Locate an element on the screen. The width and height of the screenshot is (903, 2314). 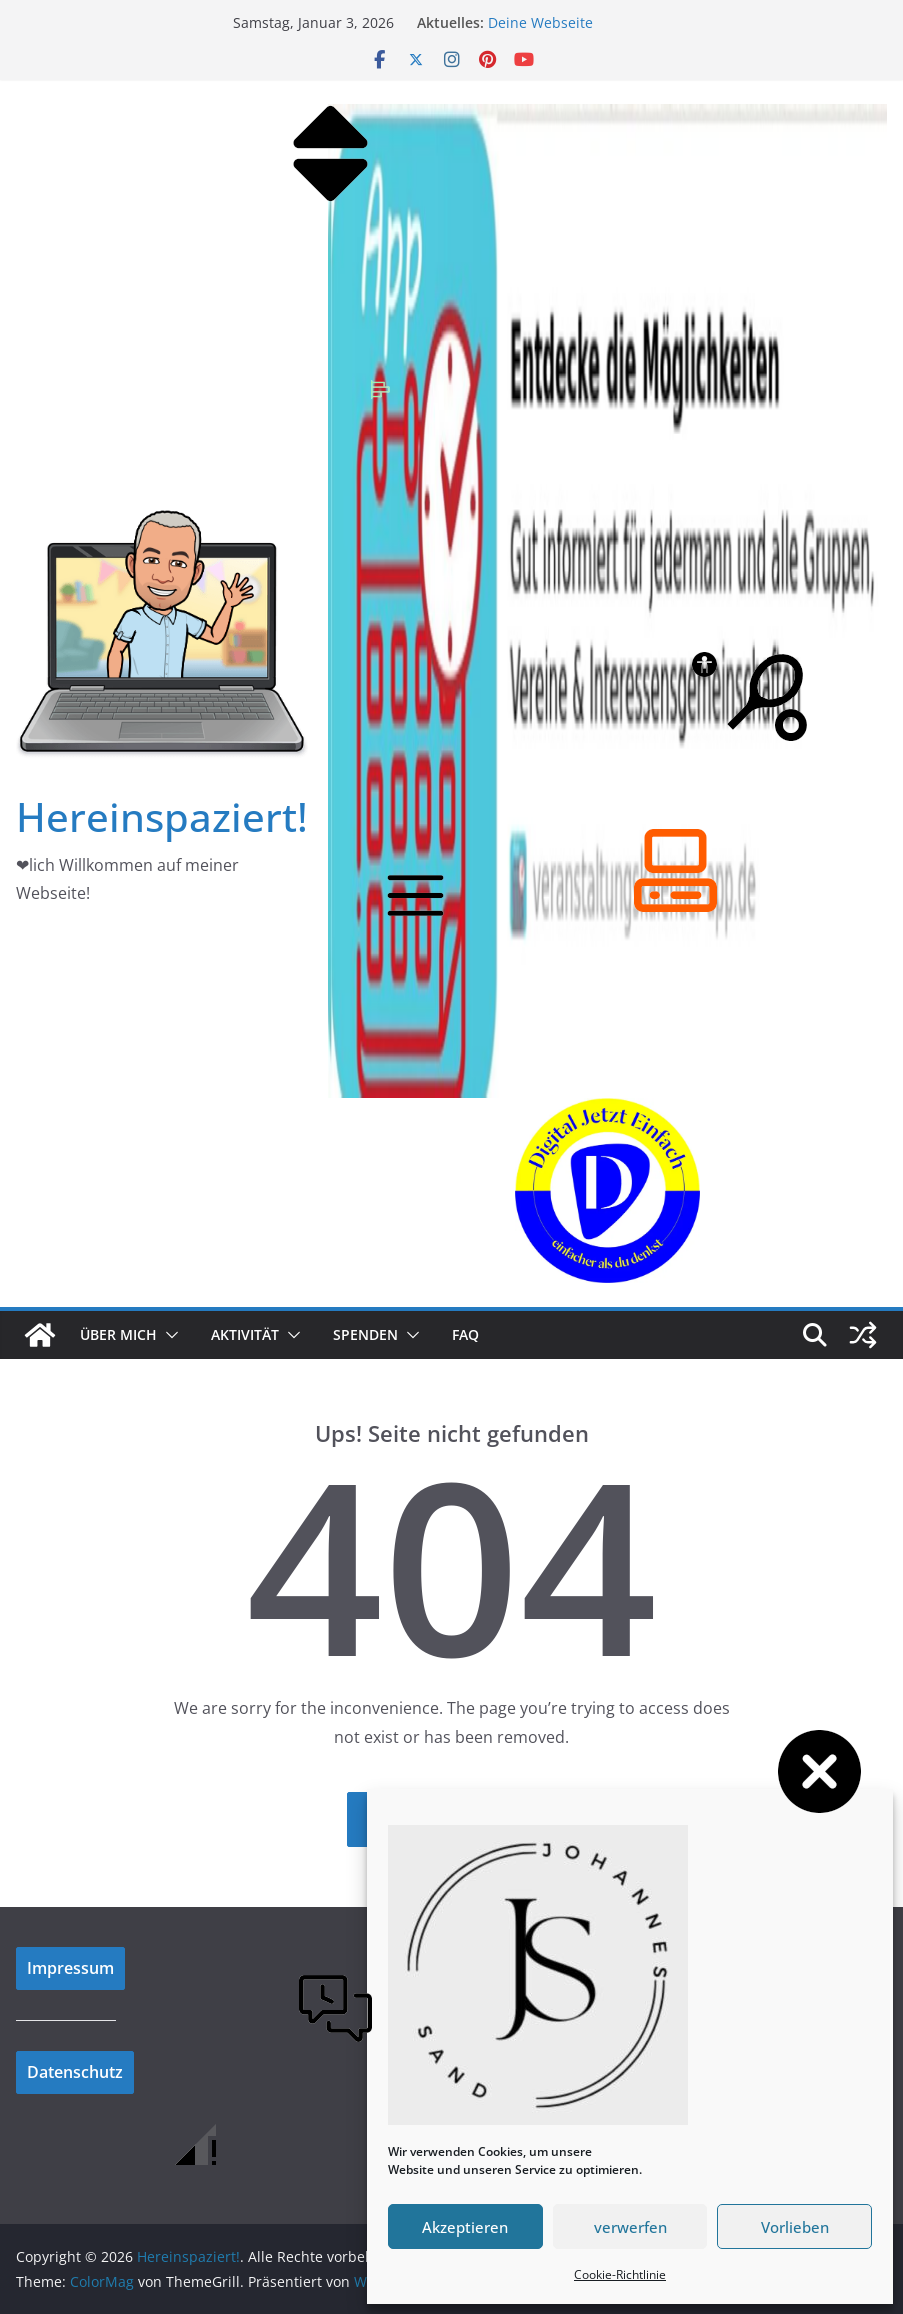
view horizontal bar chart is located at coordinates (379, 389).